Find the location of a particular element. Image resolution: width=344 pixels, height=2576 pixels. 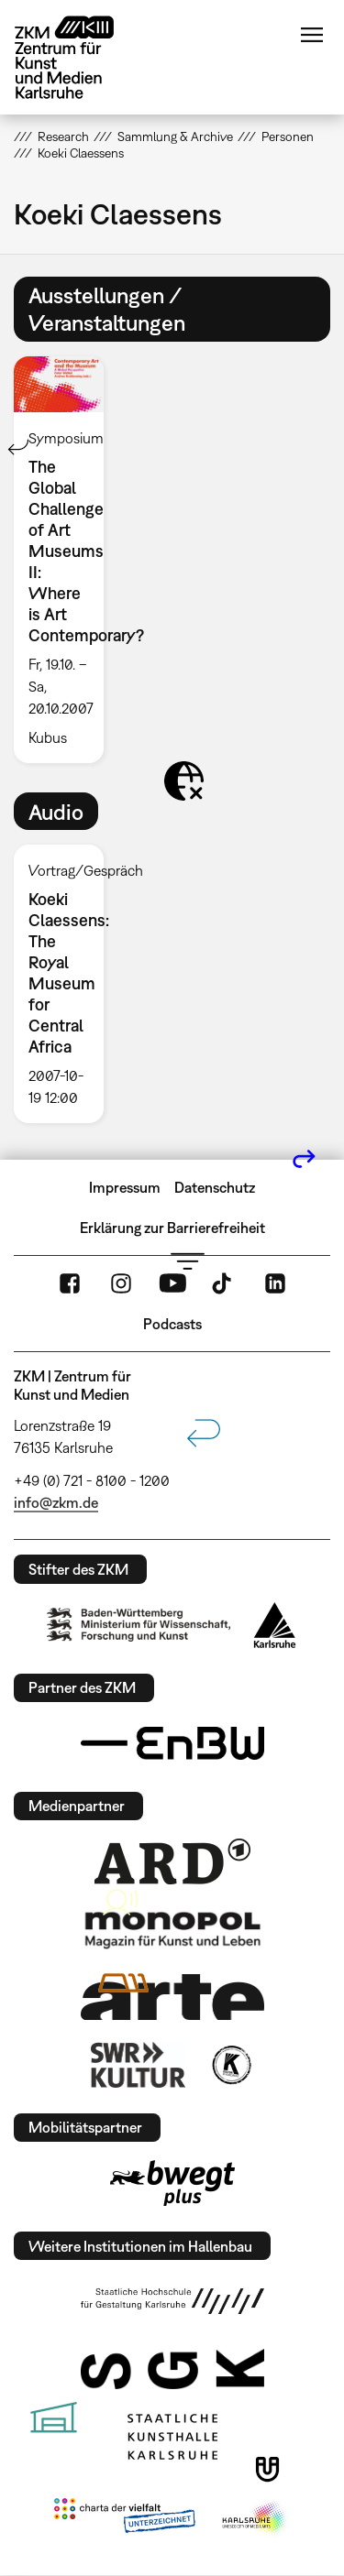

forward a message or email is located at coordinates (305, 1159).